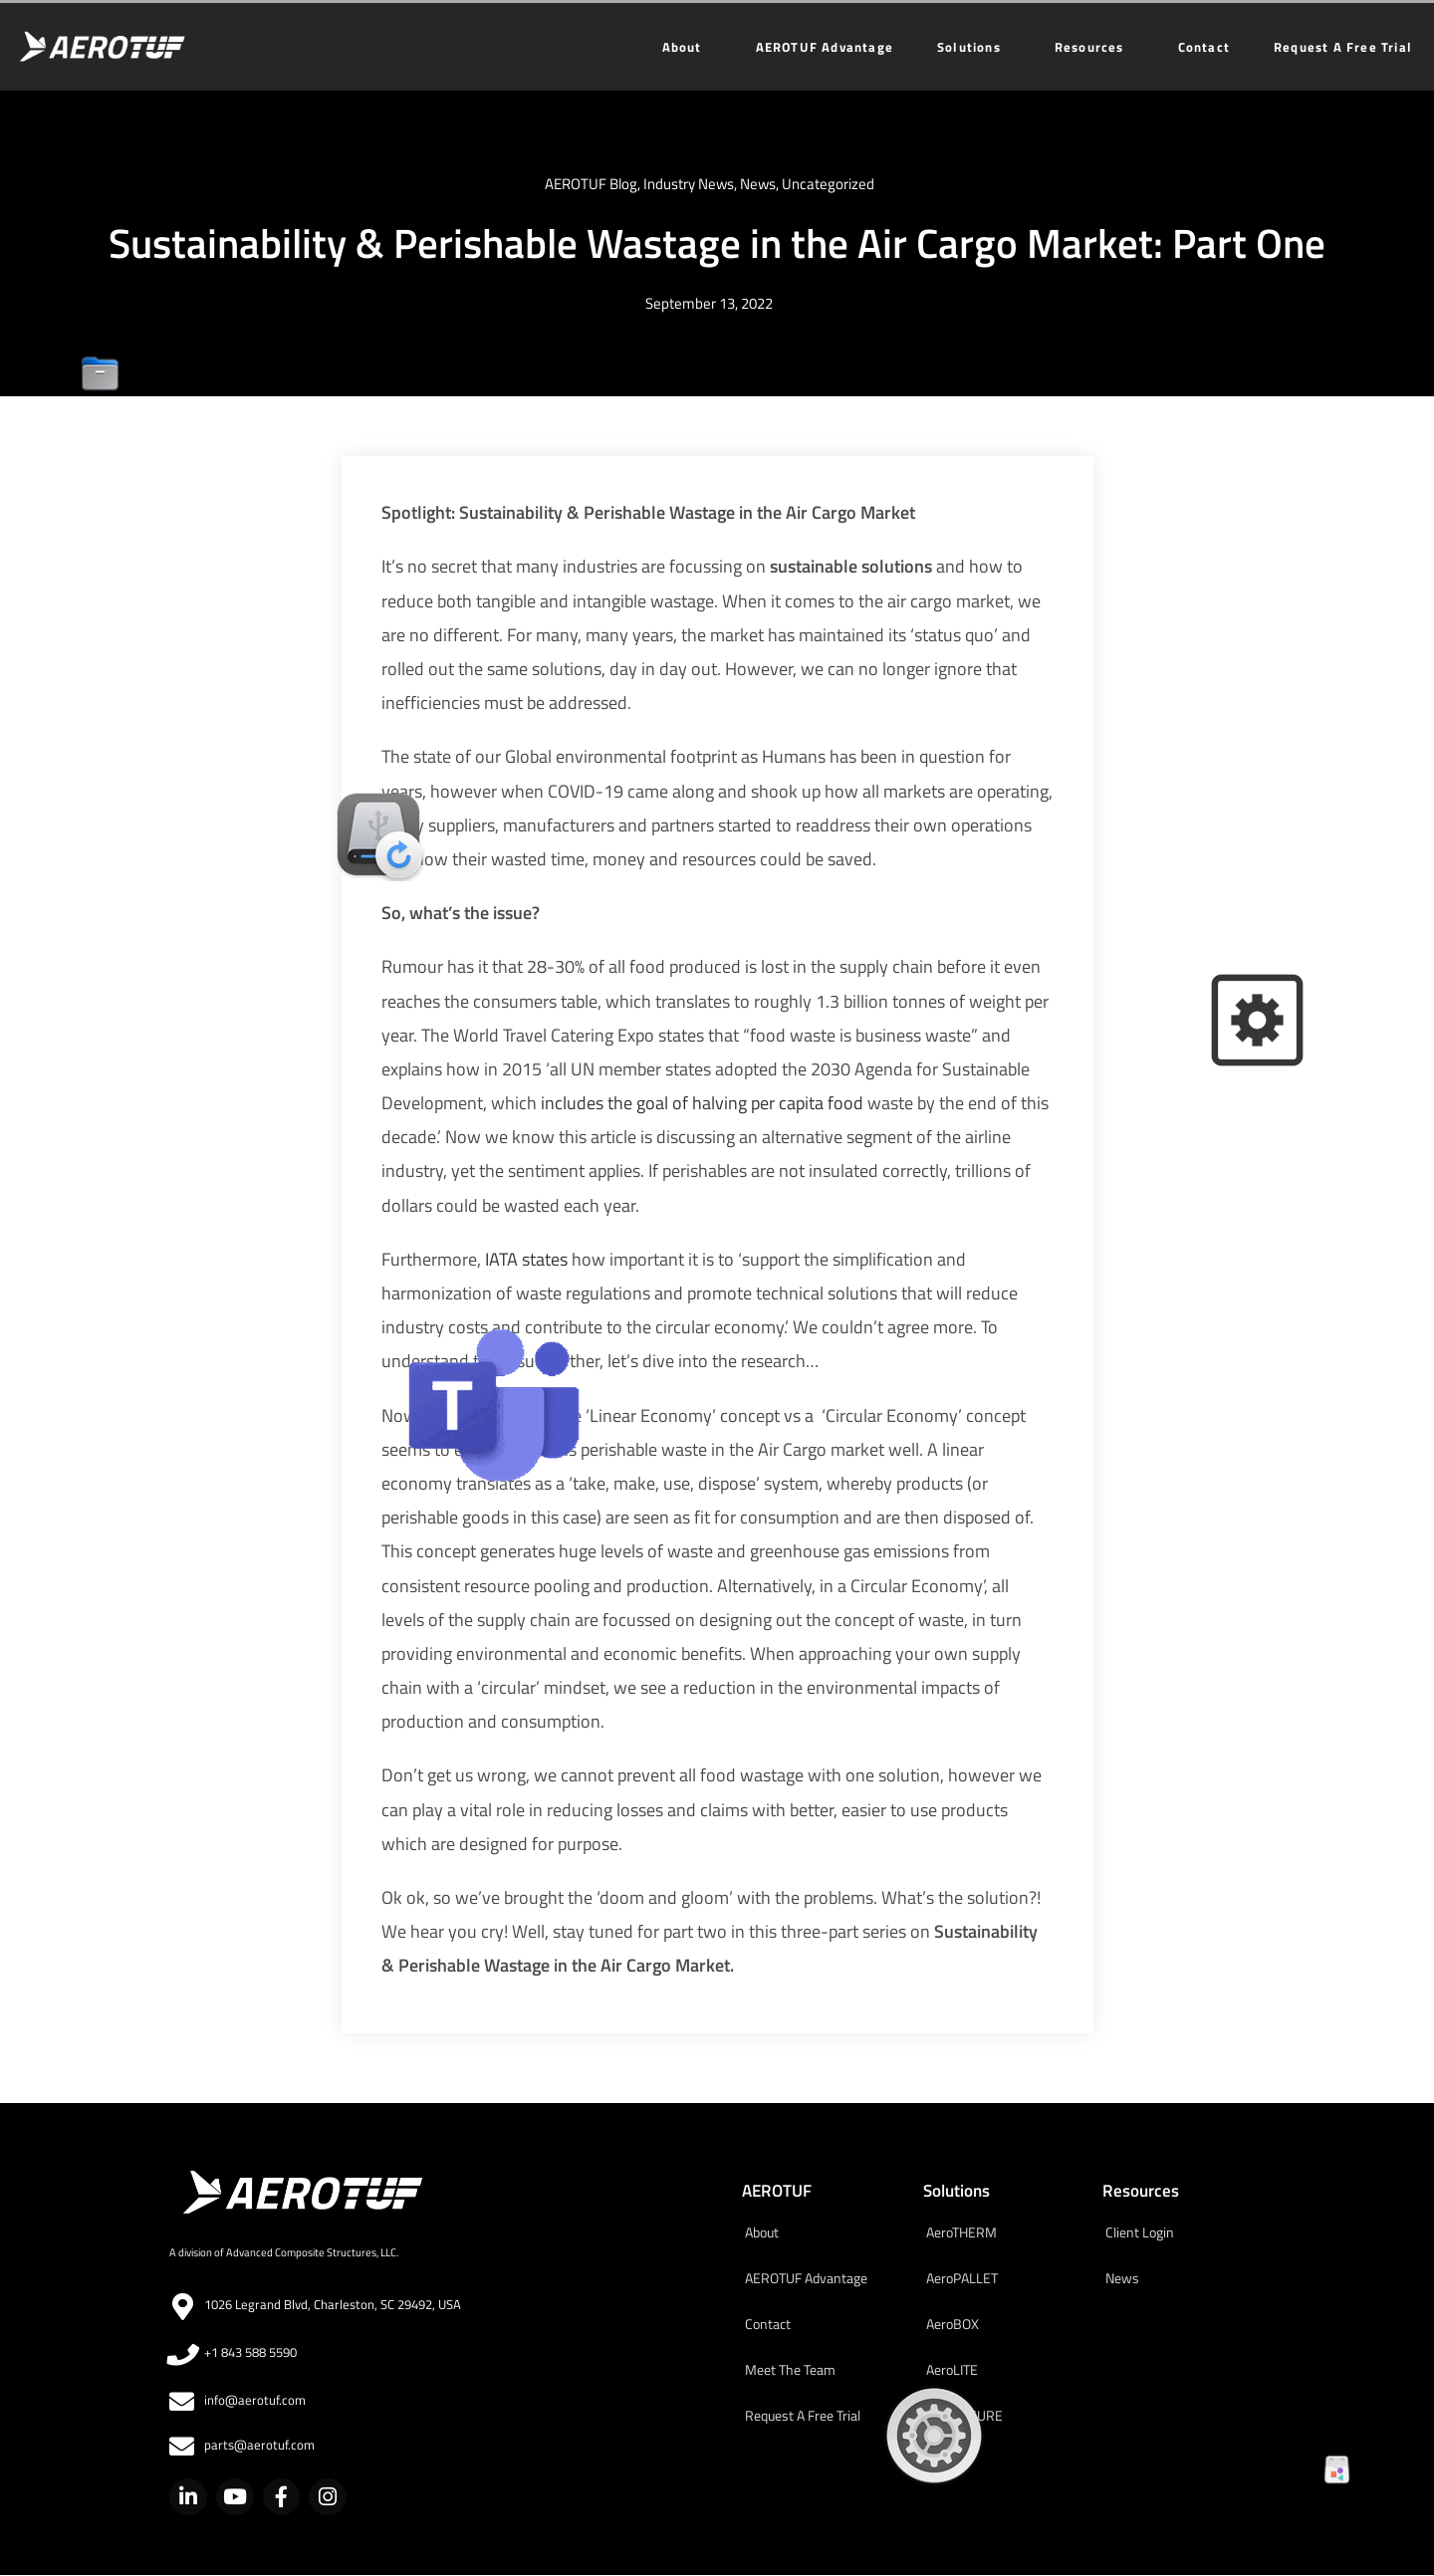 This screenshot has height=2576, width=1434. I want to click on format or erase a USB drive, so click(378, 834).